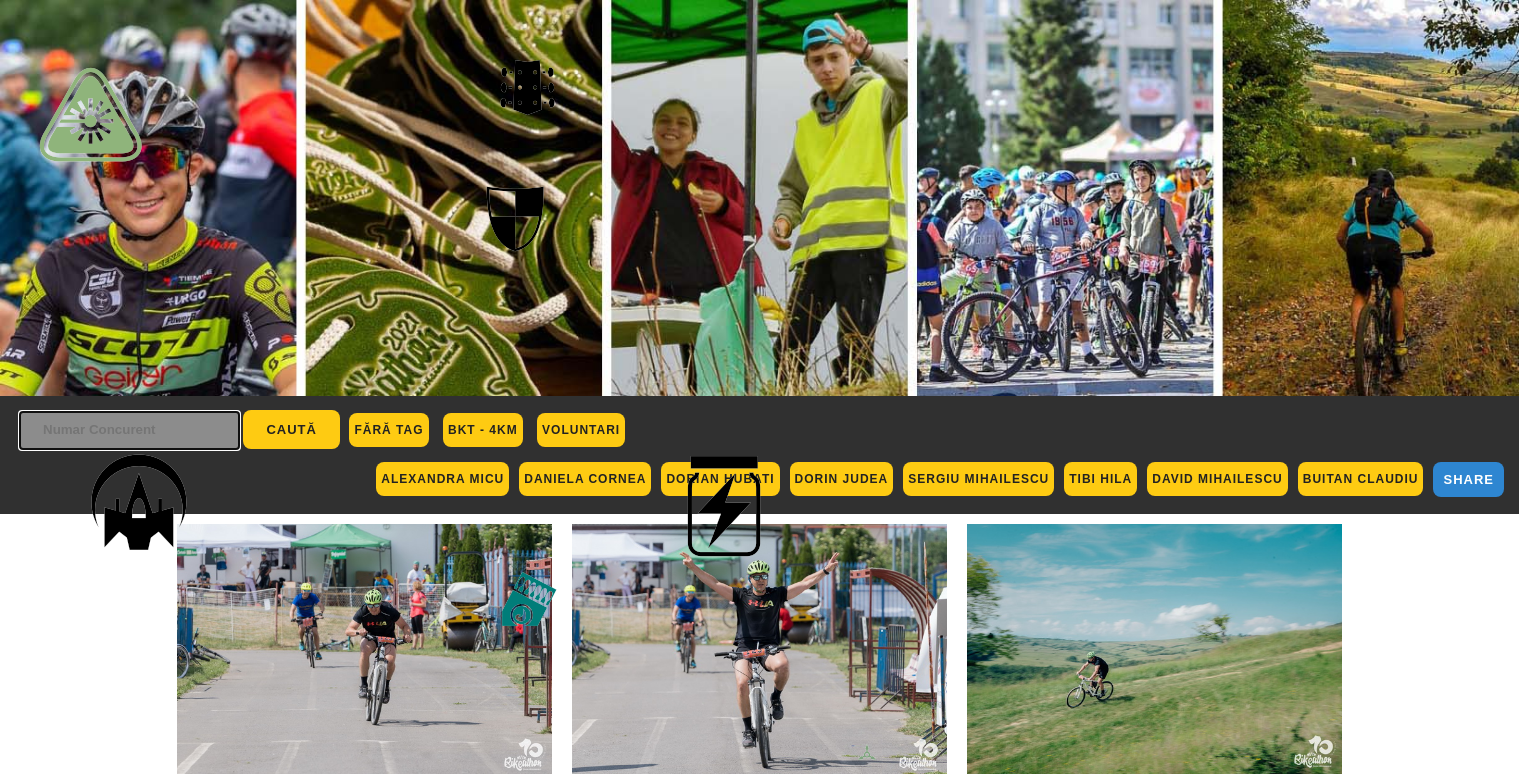 The image size is (1519, 784). I want to click on fire or flame-related tools in a survival game, so click(529, 598).